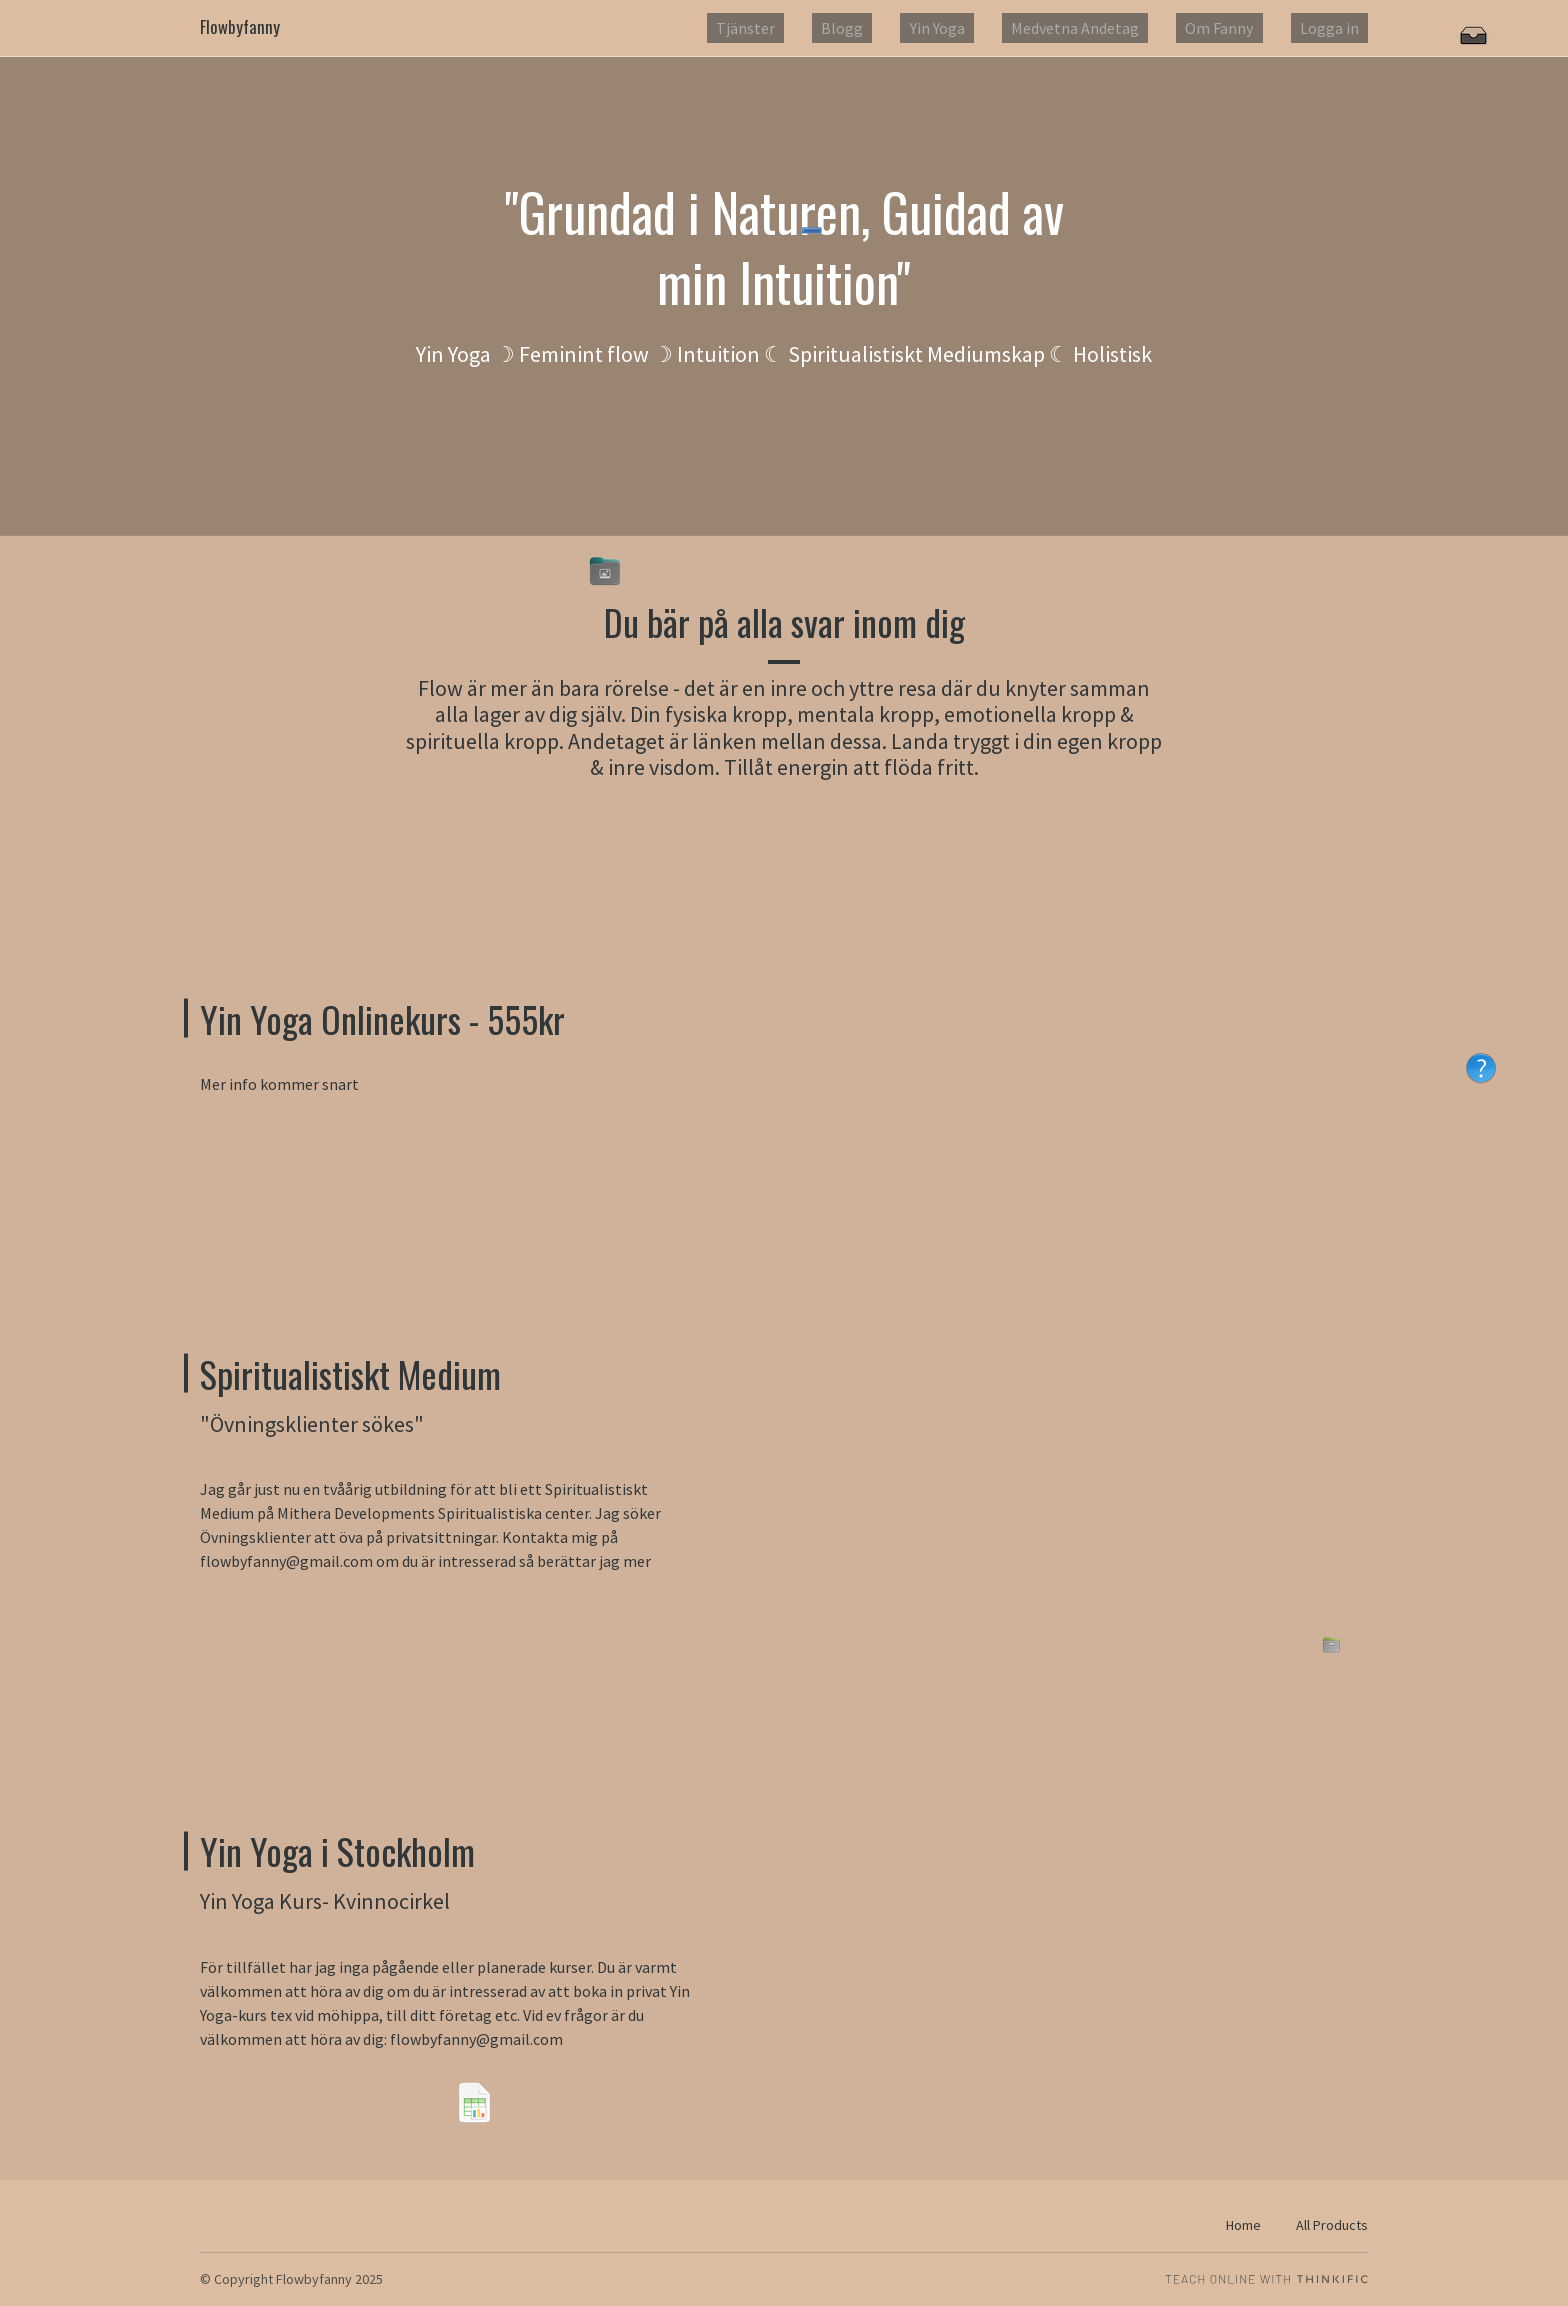 The height and width of the screenshot is (2306, 1568). Describe the element at coordinates (1481, 1068) in the screenshot. I see `open the help center` at that location.